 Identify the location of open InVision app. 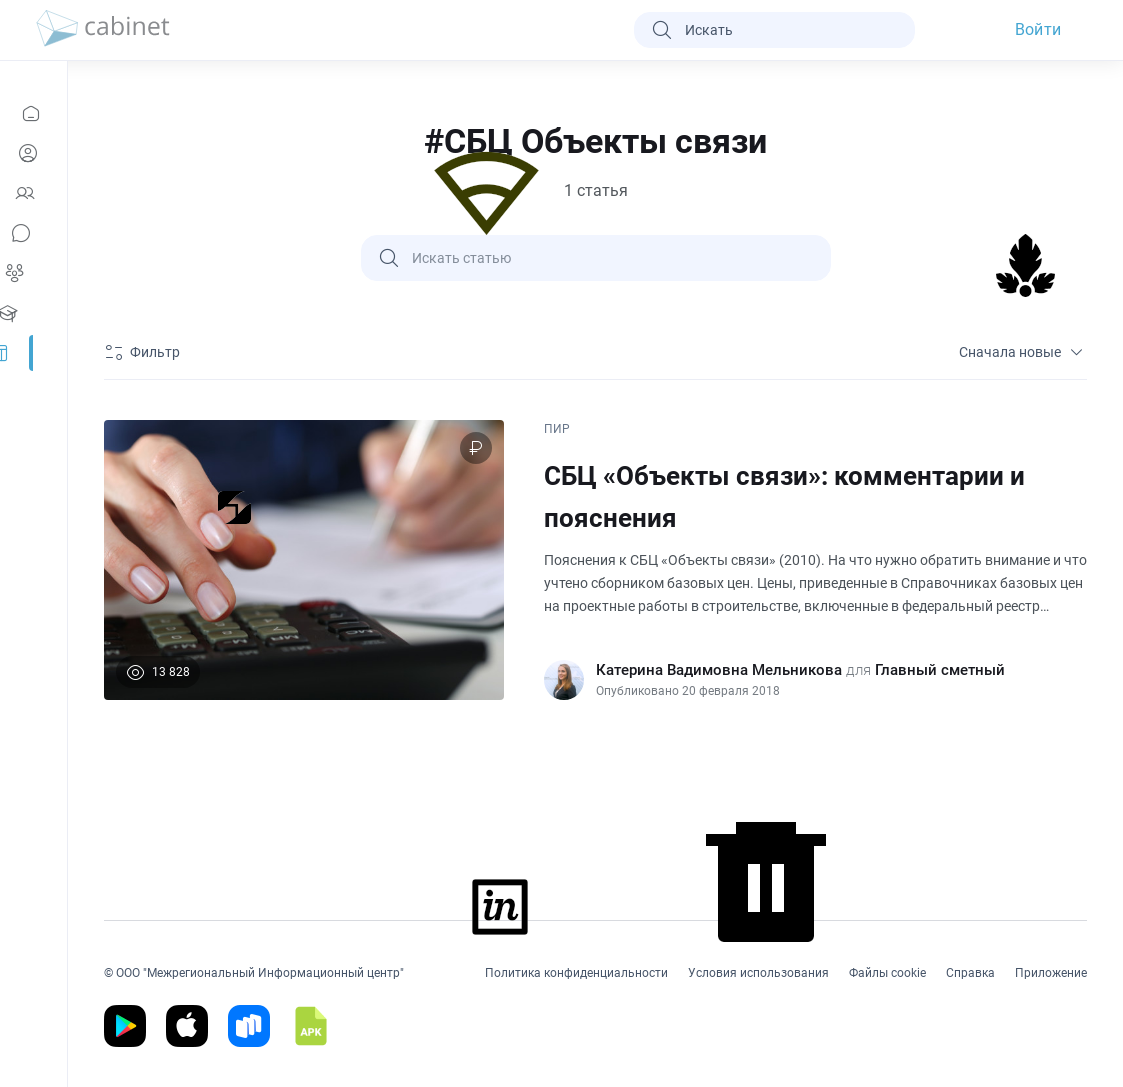
(500, 907).